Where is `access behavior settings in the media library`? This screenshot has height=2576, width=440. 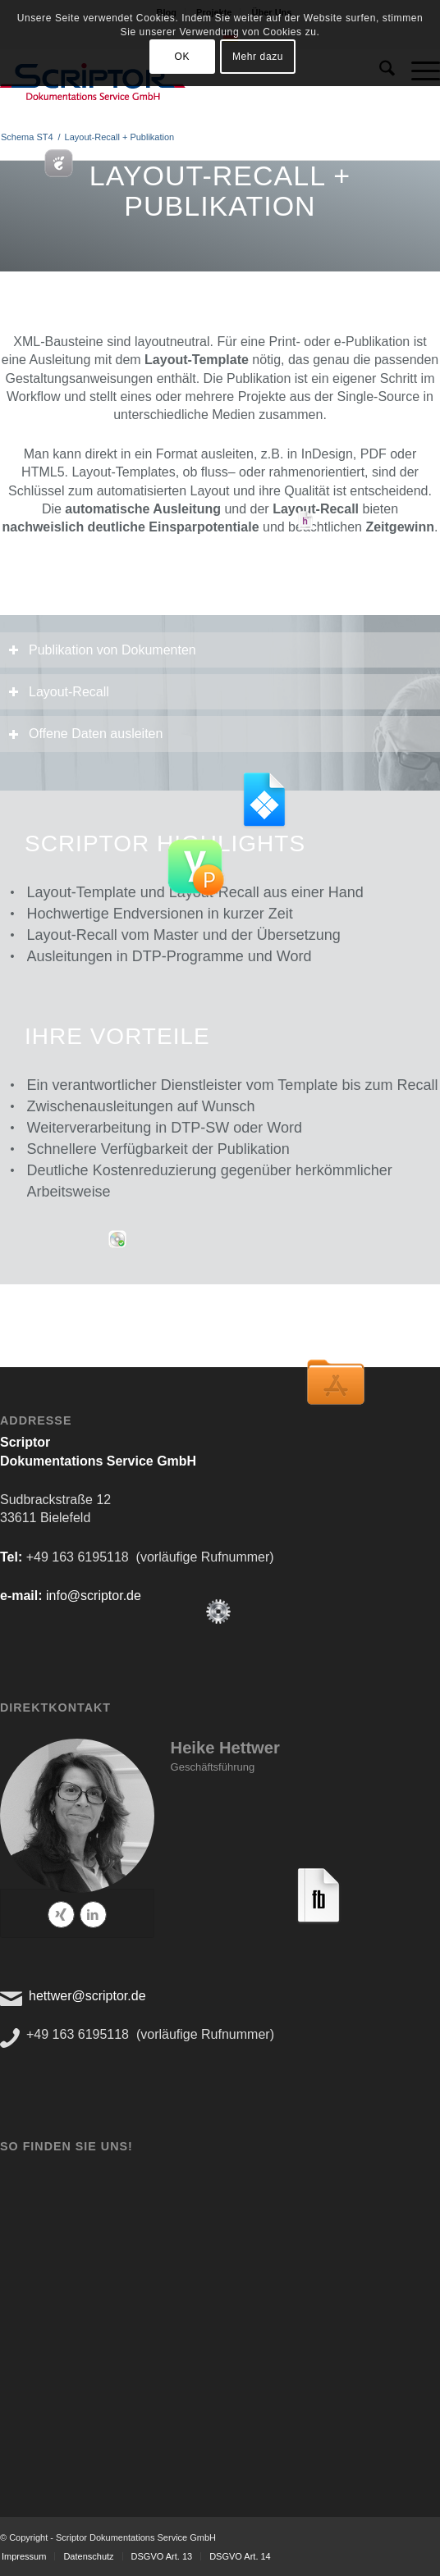
access behavior settings in the media library is located at coordinates (218, 1612).